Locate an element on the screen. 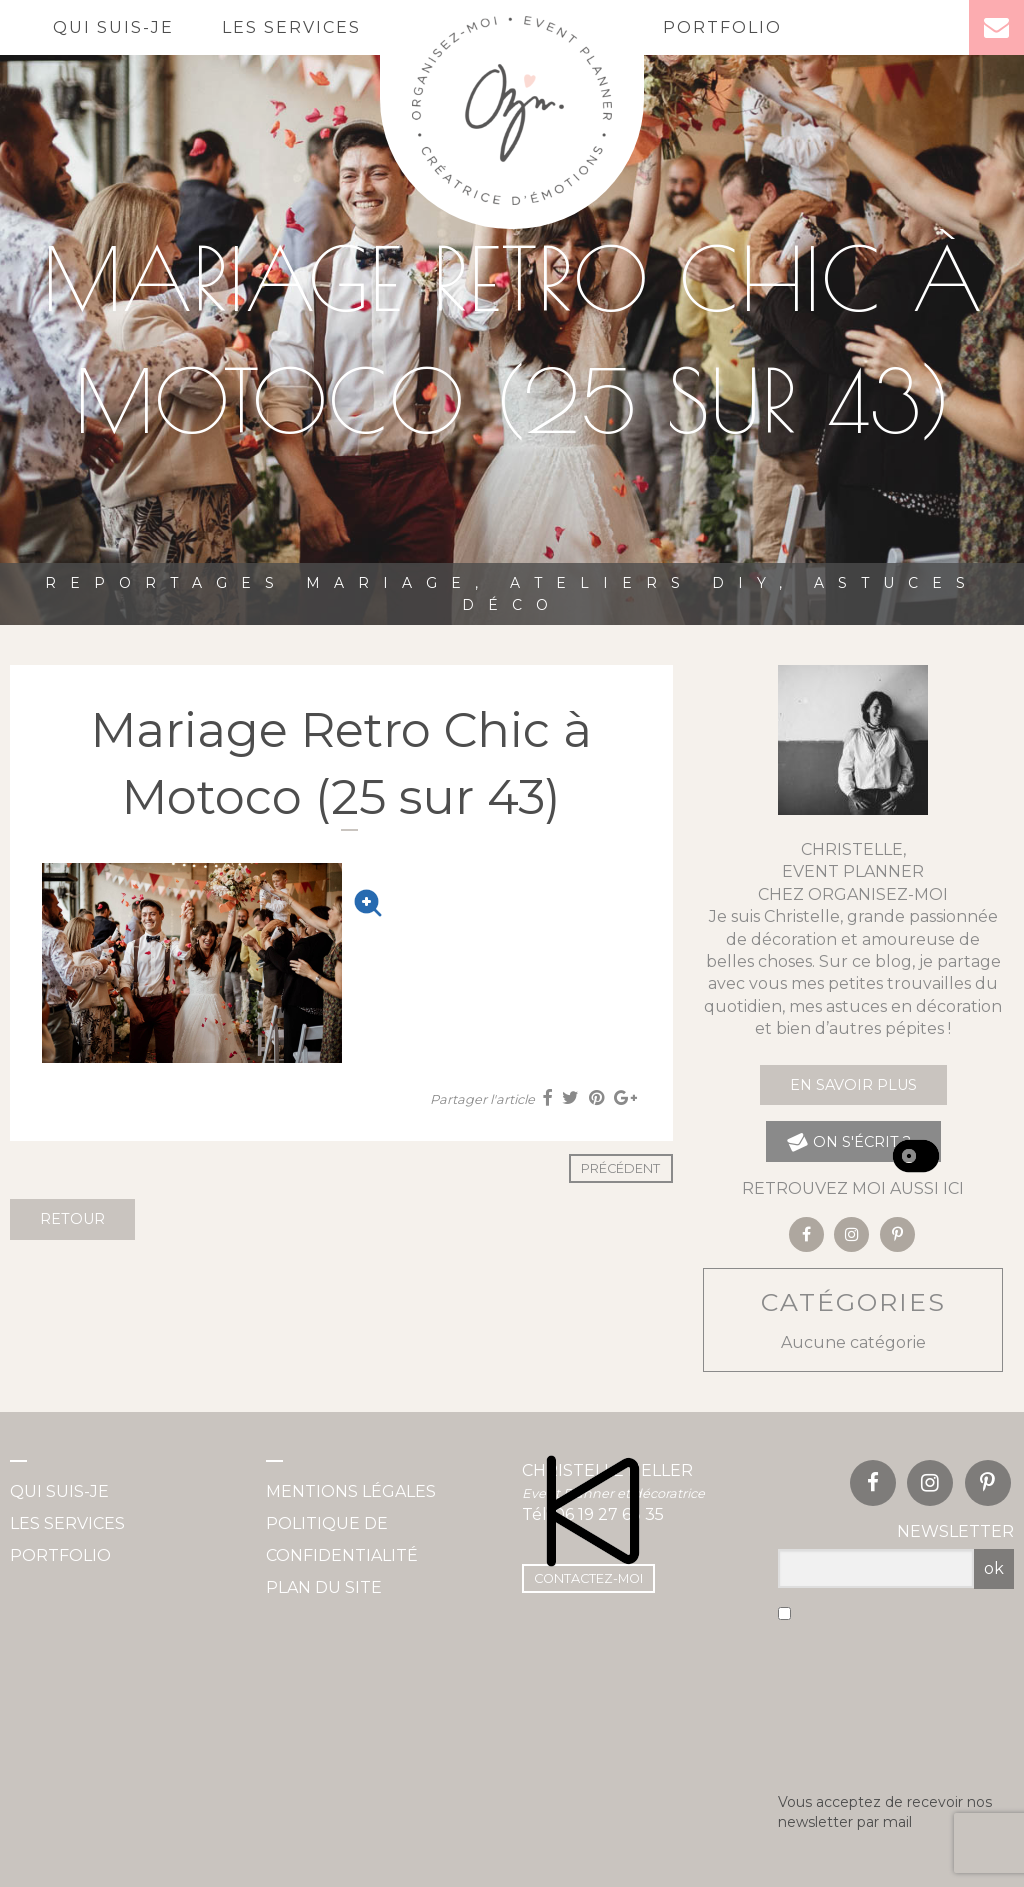 This screenshot has height=1887, width=1024. skip to previous track is located at coordinates (593, 1511).